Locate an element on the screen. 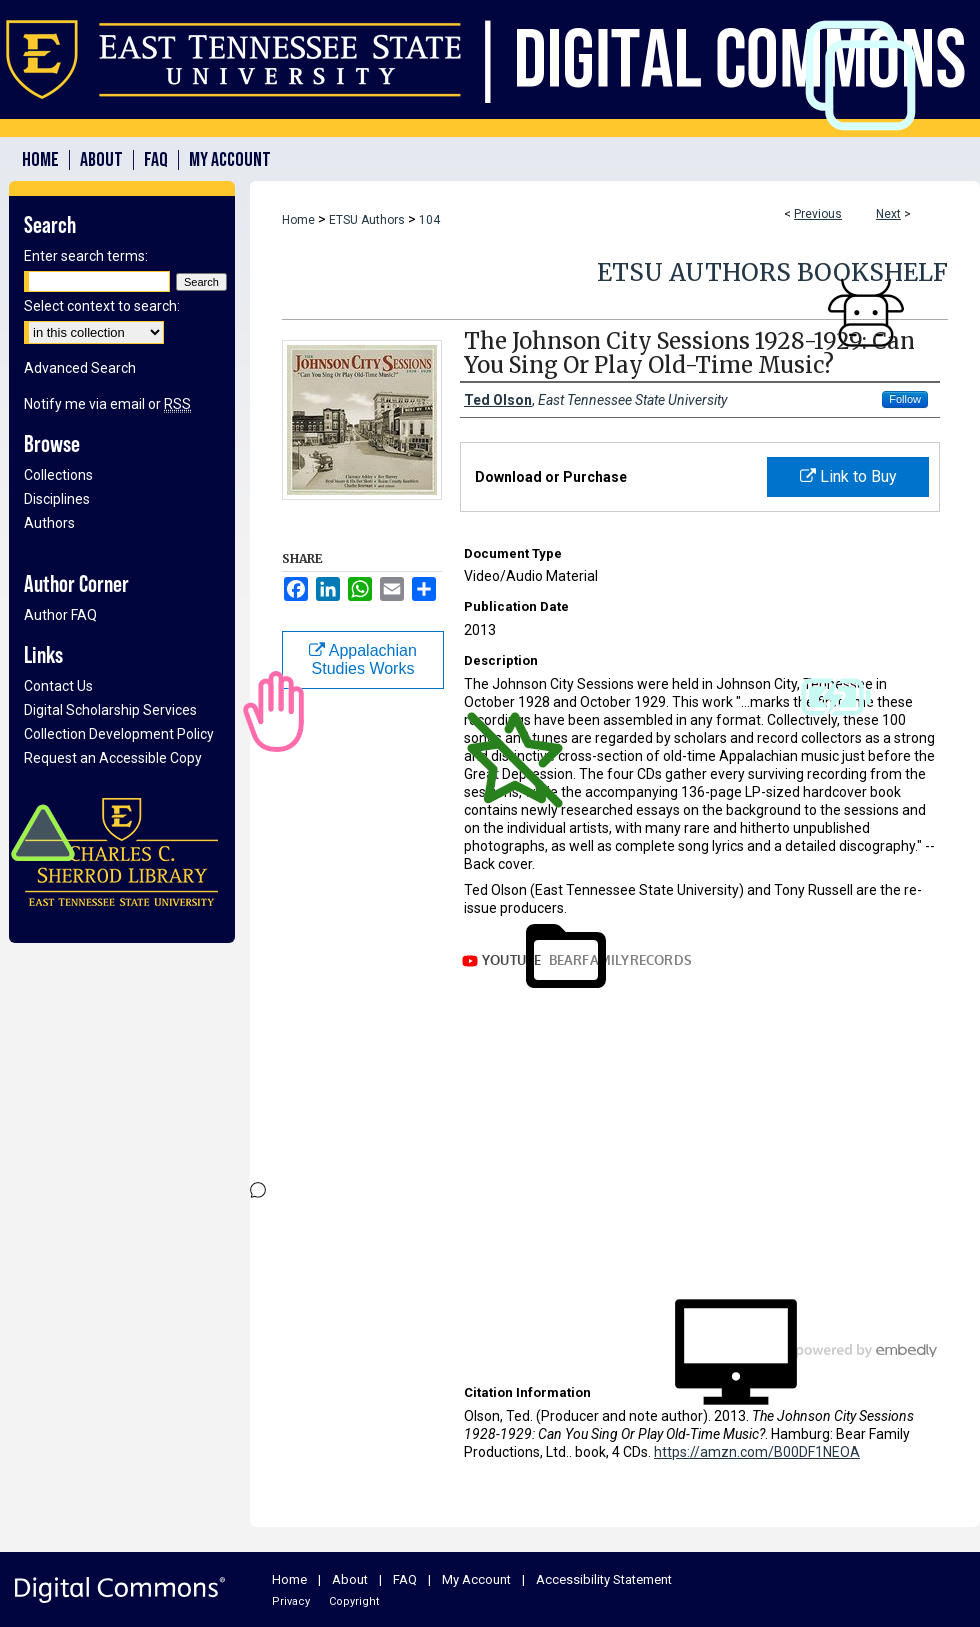  indicates device is currently charging is located at coordinates (836, 697).